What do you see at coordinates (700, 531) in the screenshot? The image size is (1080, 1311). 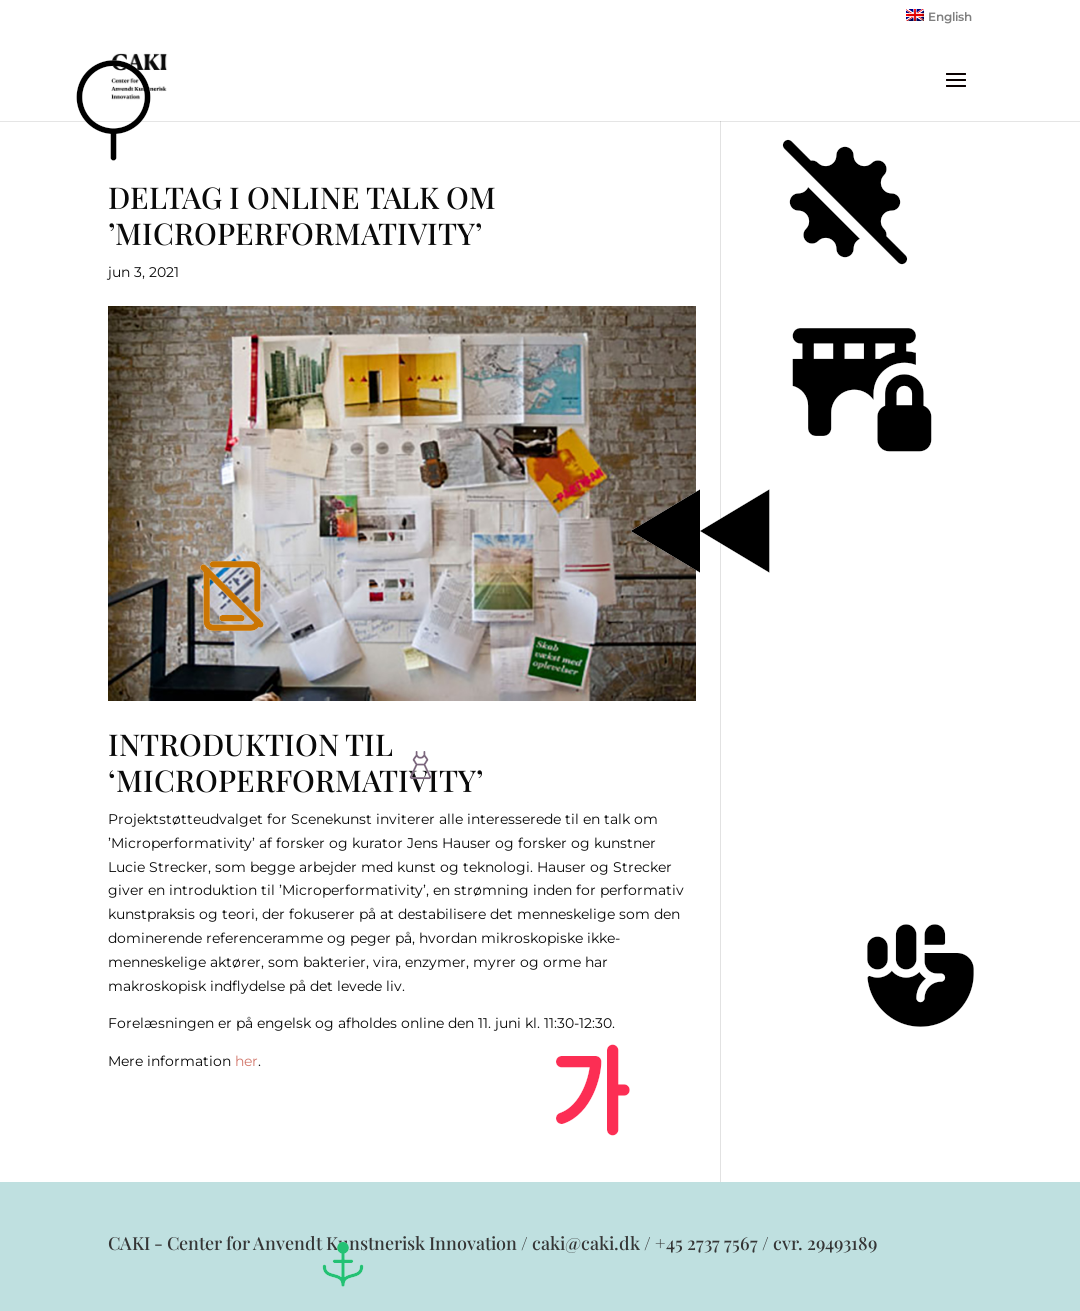 I see `skip to previous track` at bounding box center [700, 531].